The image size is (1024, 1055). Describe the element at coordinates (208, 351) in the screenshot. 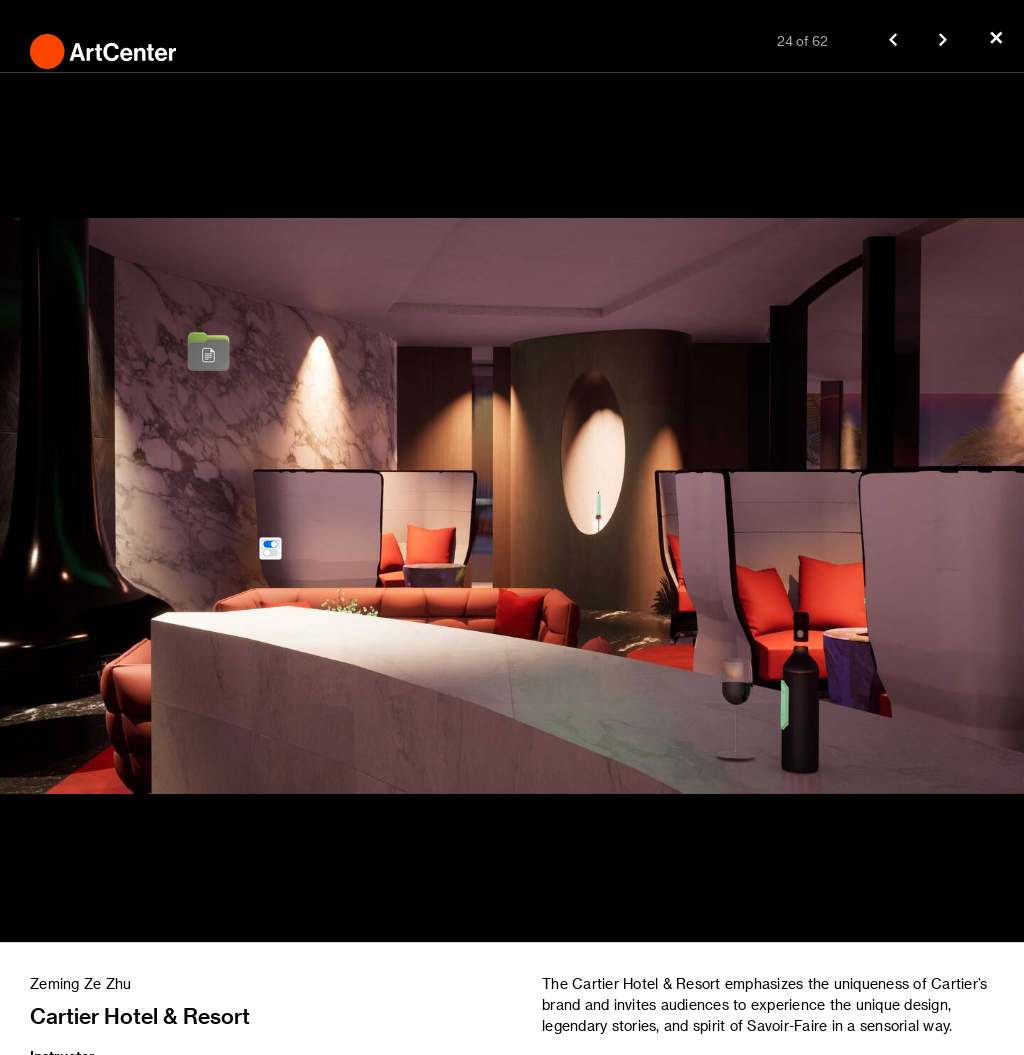

I see `open your documents folder` at that location.